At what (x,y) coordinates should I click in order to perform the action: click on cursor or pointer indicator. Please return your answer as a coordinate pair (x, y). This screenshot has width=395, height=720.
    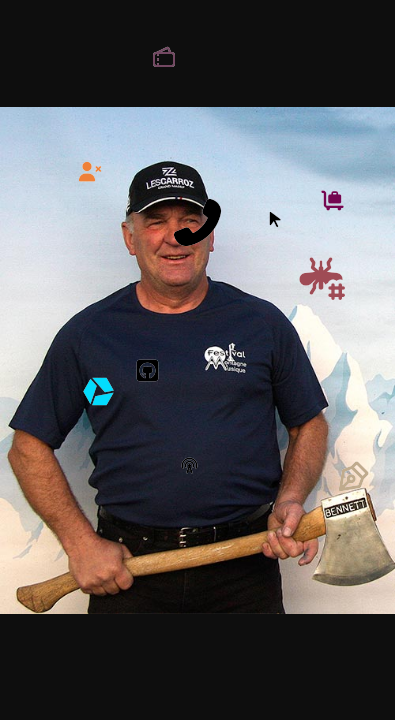
    Looking at the image, I should click on (274, 219).